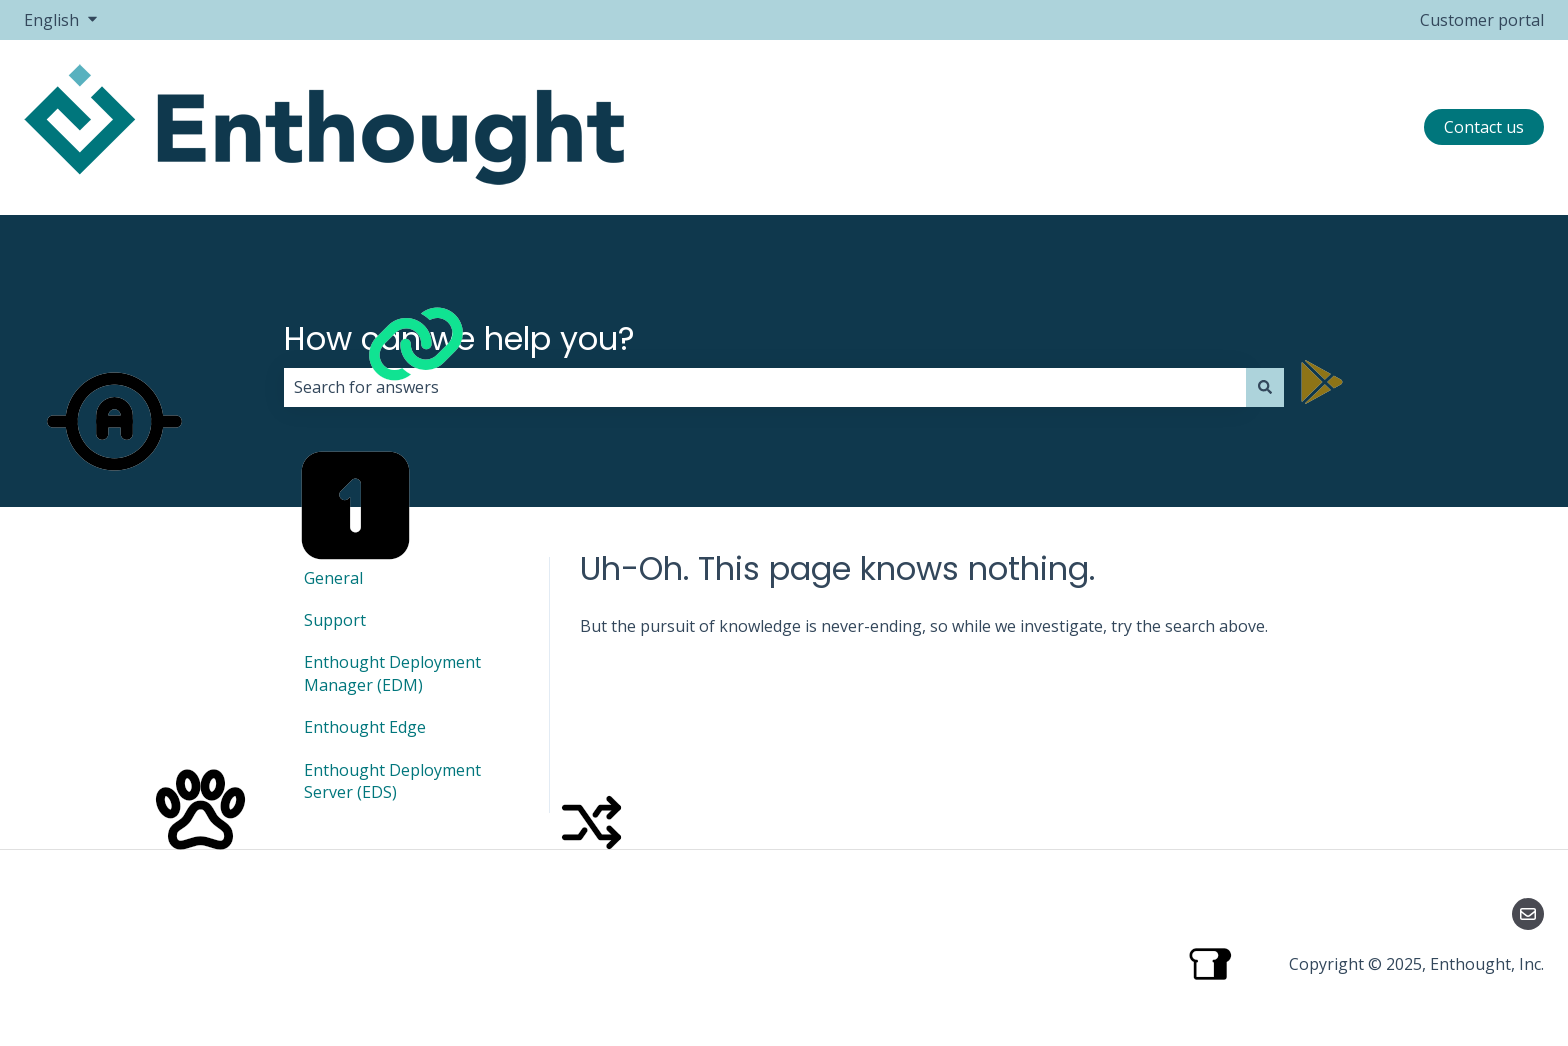 This screenshot has width=1568, height=1046. I want to click on shuffle or randomize content, so click(591, 822).